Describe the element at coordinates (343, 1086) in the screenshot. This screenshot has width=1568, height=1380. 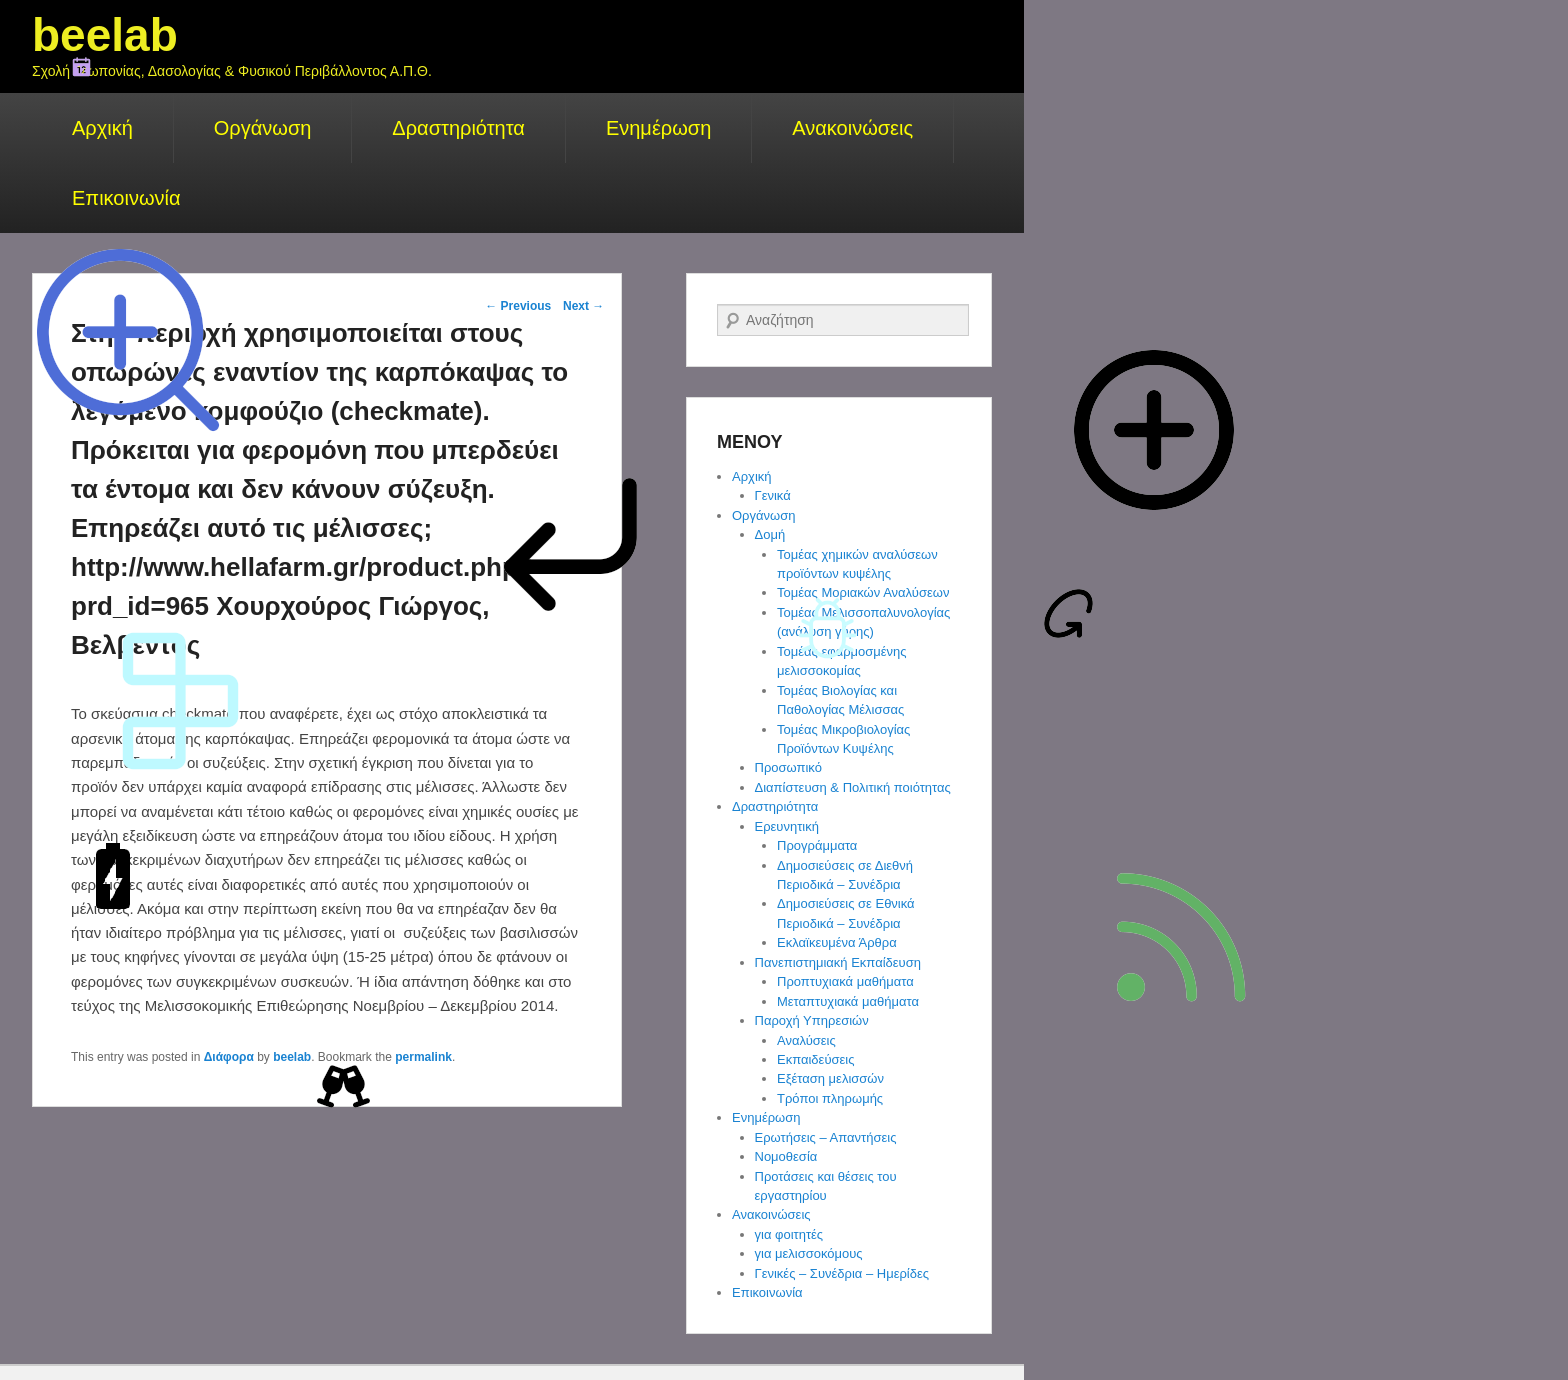
I see `celebrate an achievement or milestone` at that location.